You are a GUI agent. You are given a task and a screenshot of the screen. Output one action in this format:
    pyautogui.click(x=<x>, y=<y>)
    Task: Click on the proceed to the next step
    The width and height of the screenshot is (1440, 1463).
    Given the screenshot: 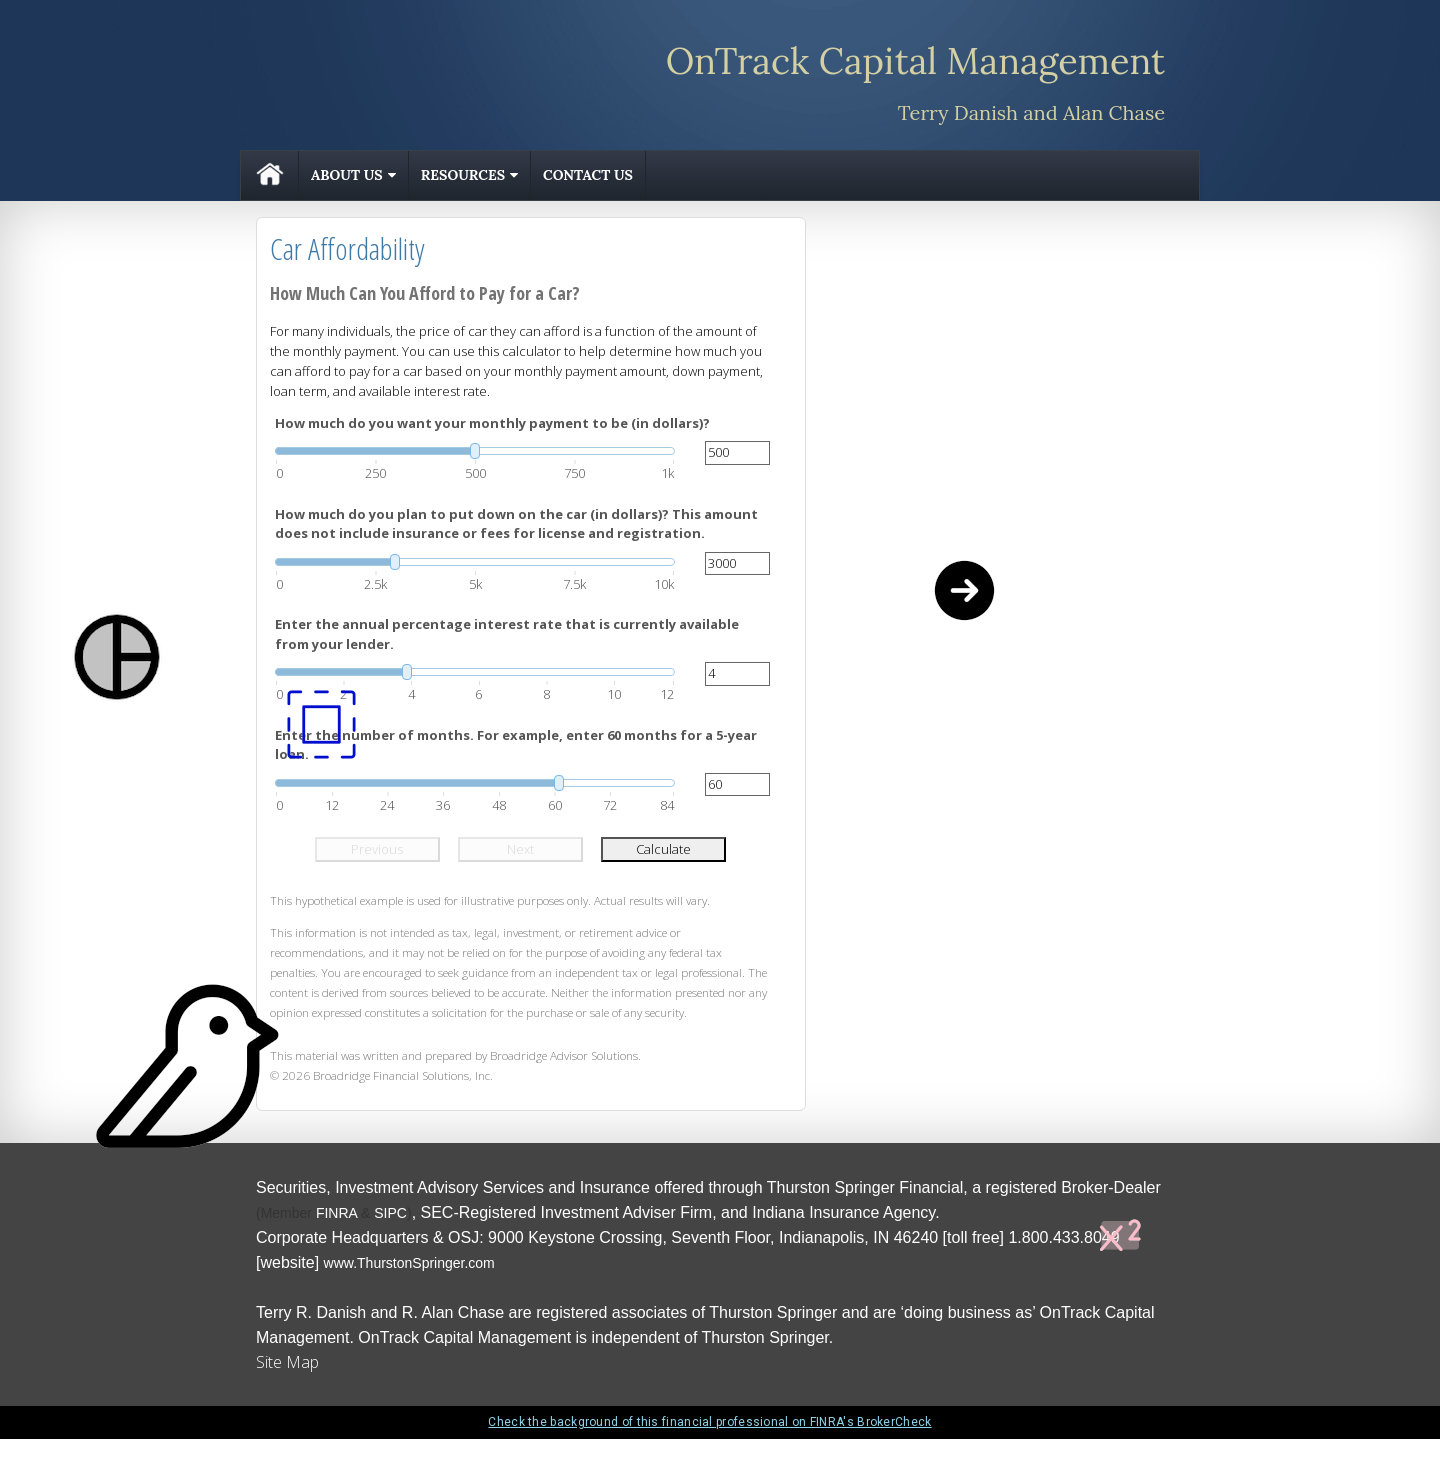 What is the action you would take?
    pyautogui.click(x=964, y=590)
    